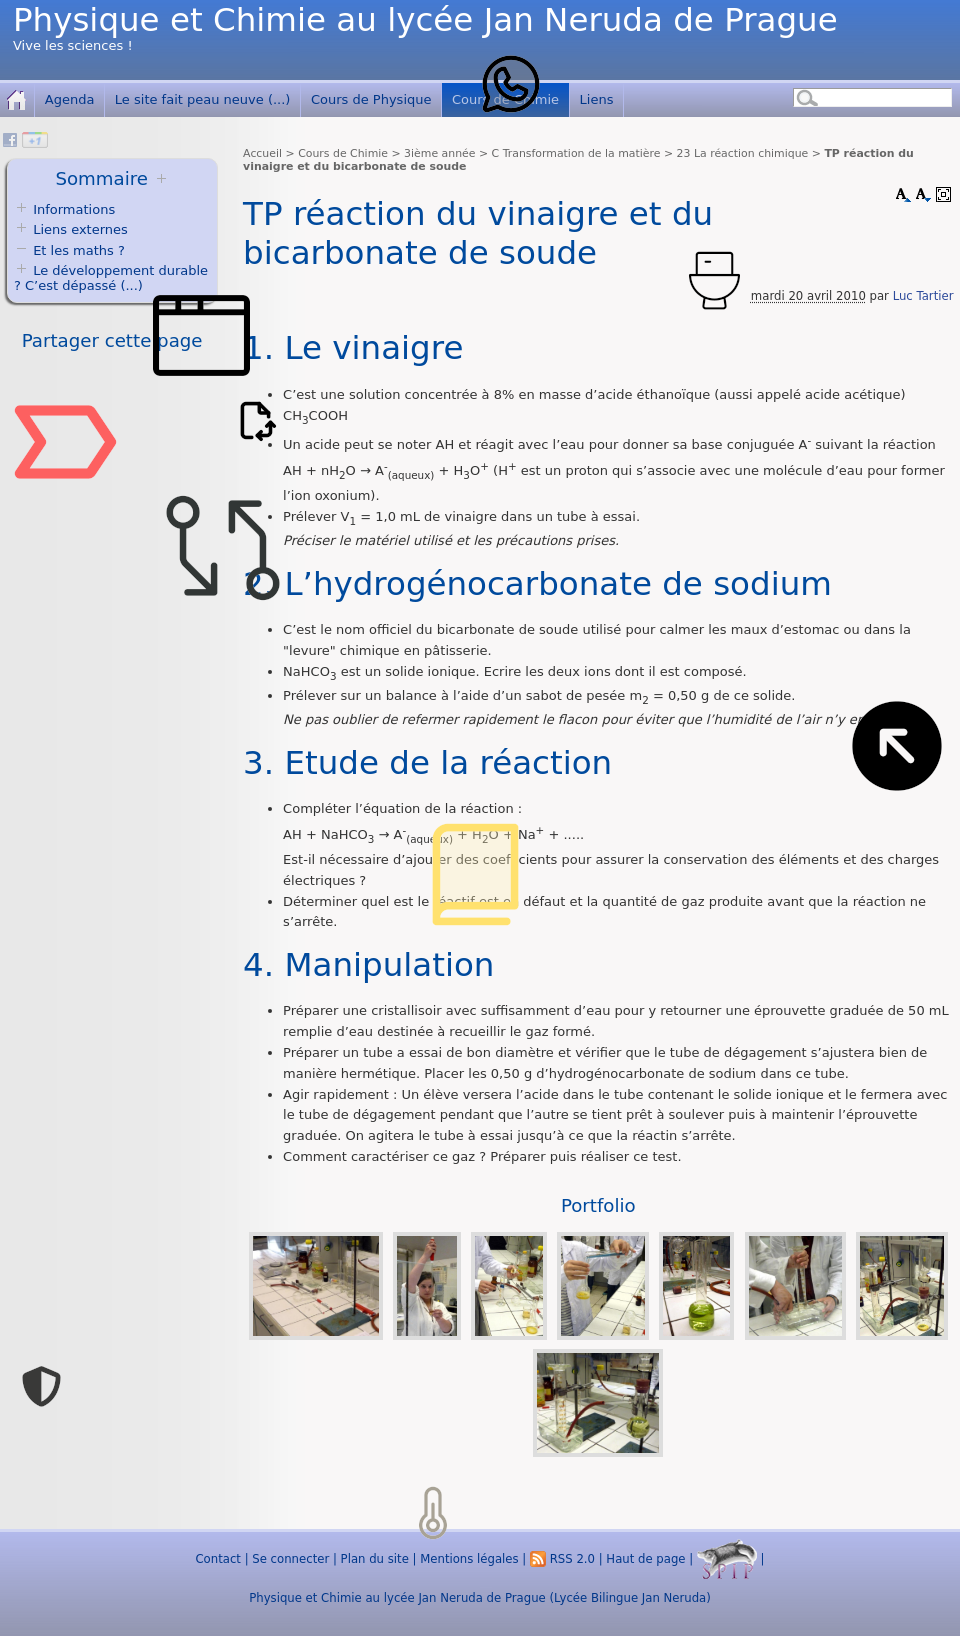 The height and width of the screenshot is (1636, 960). Describe the element at coordinates (475, 874) in the screenshot. I see `open a book or reading view` at that location.